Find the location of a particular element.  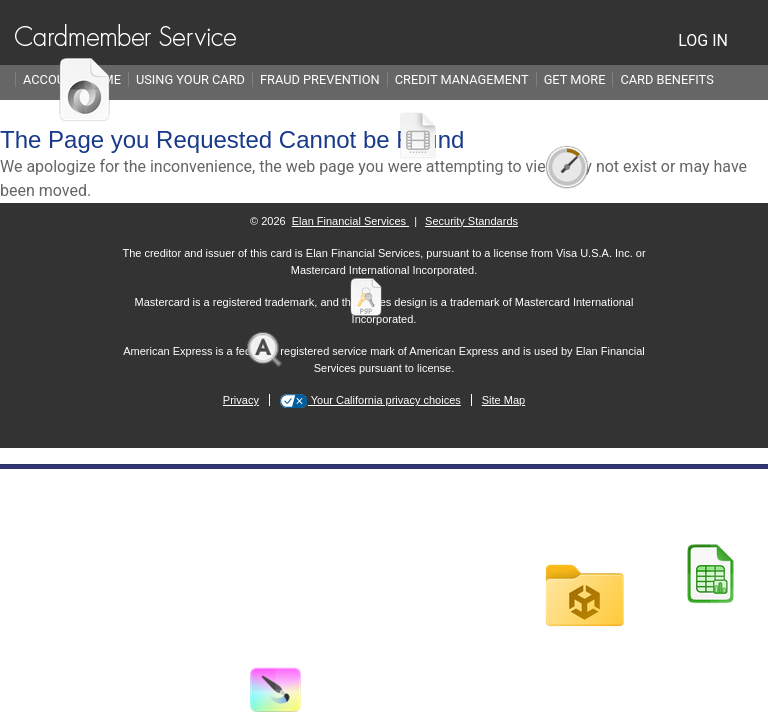

open sysprof system profiler application is located at coordinates (567, 167).